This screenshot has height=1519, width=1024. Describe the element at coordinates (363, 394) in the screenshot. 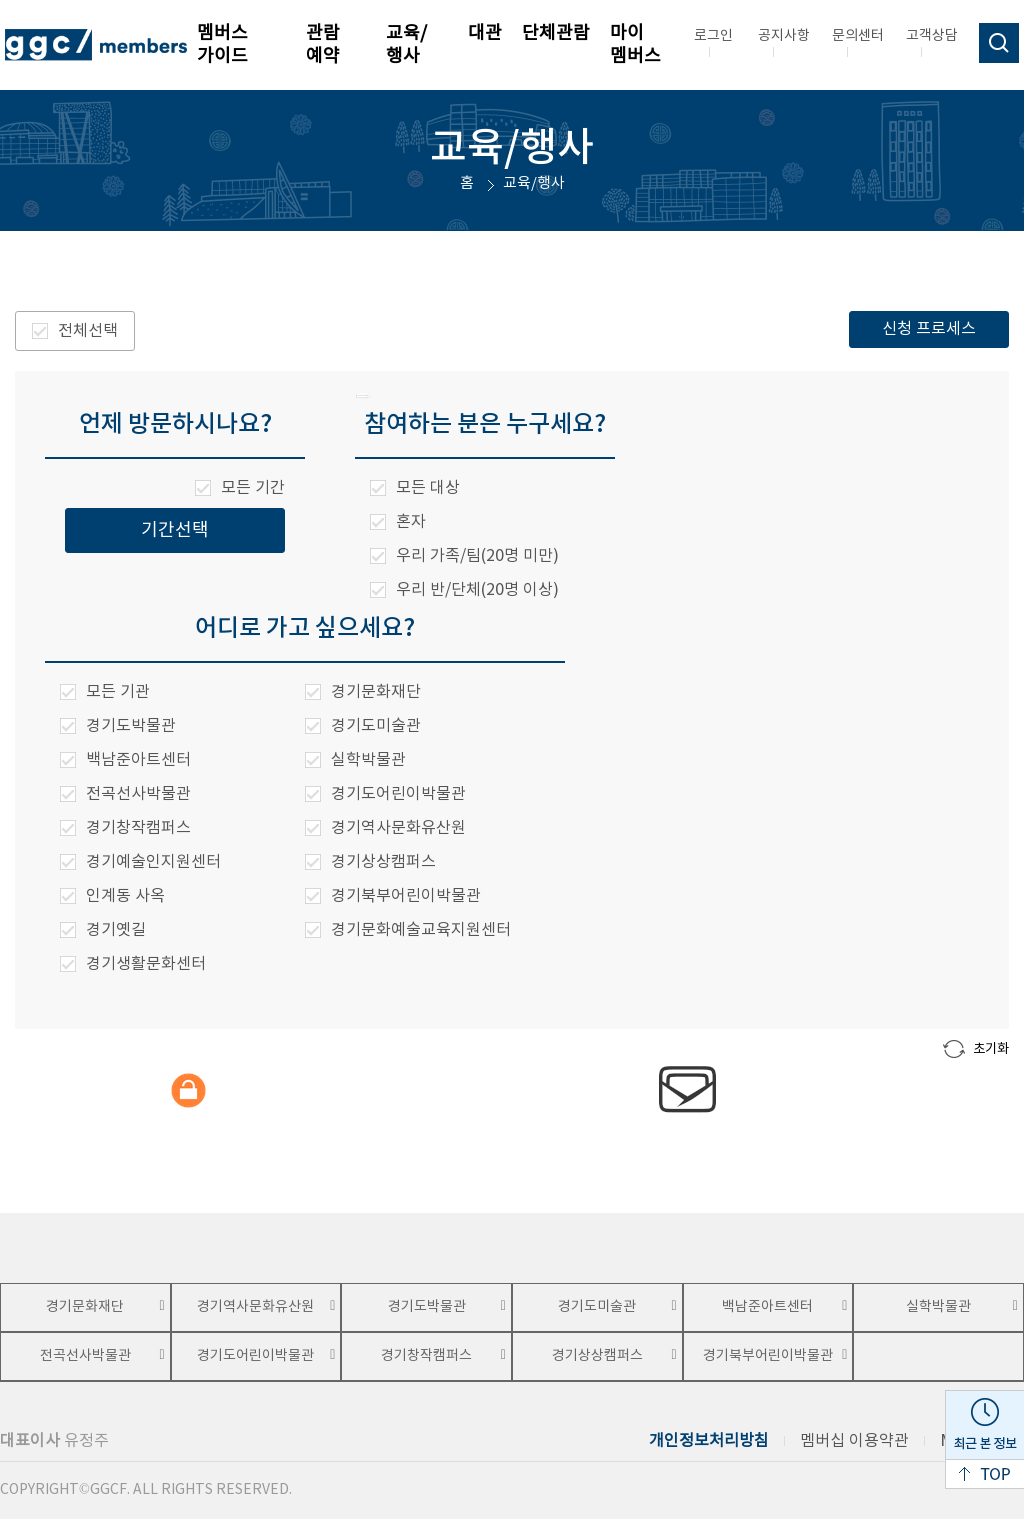

I see `access airport extreme router settings` at that location.